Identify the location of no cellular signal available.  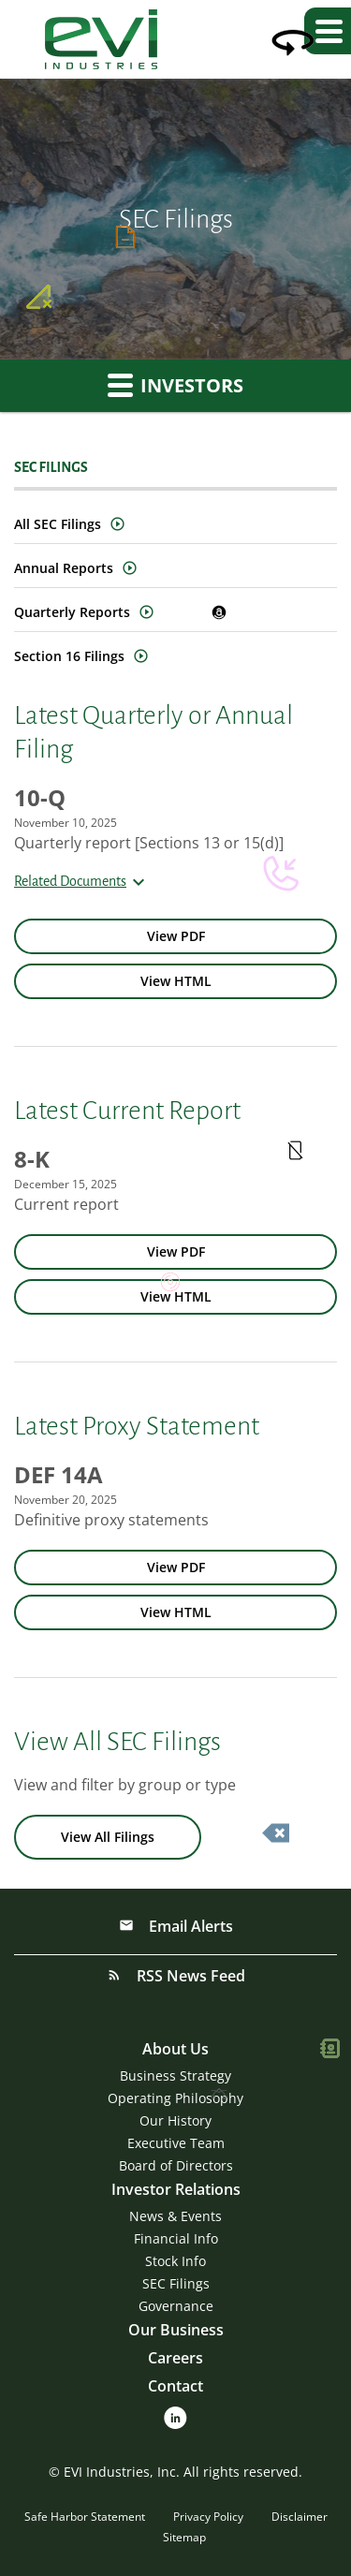
(40, 298).